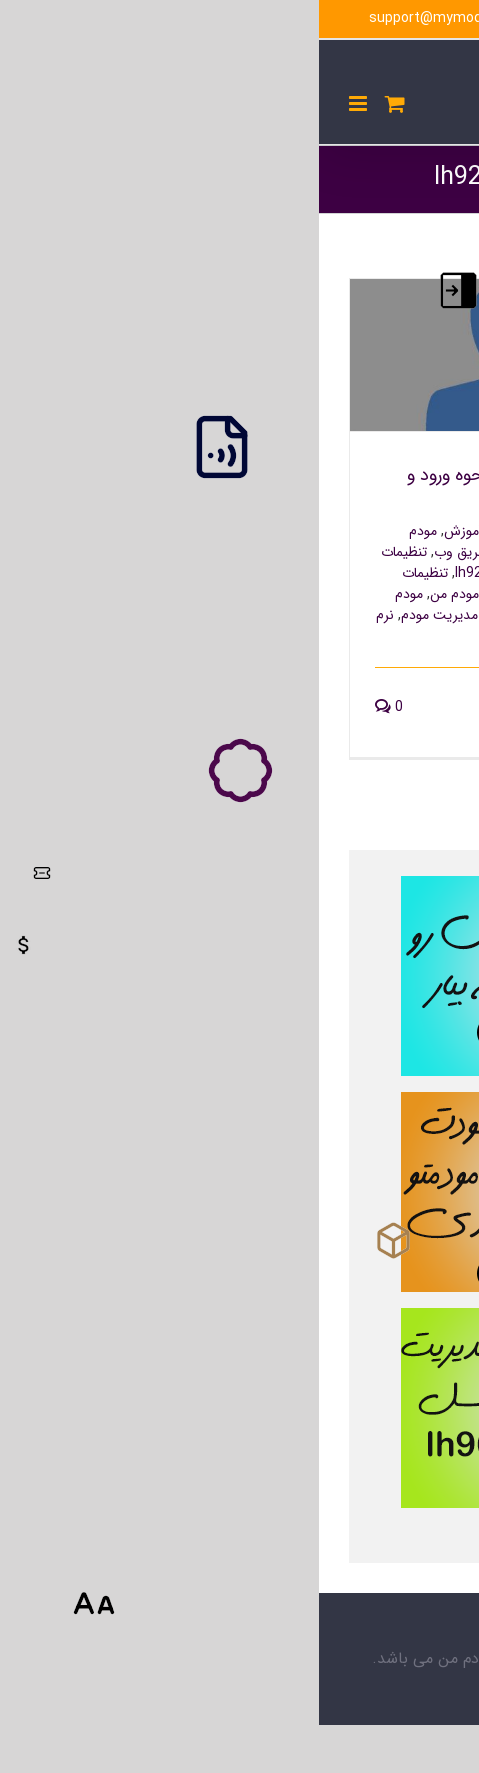  Describe the element at coordinates (393, 1240) in the screenshot. I see `view package or shipment details` at that location.